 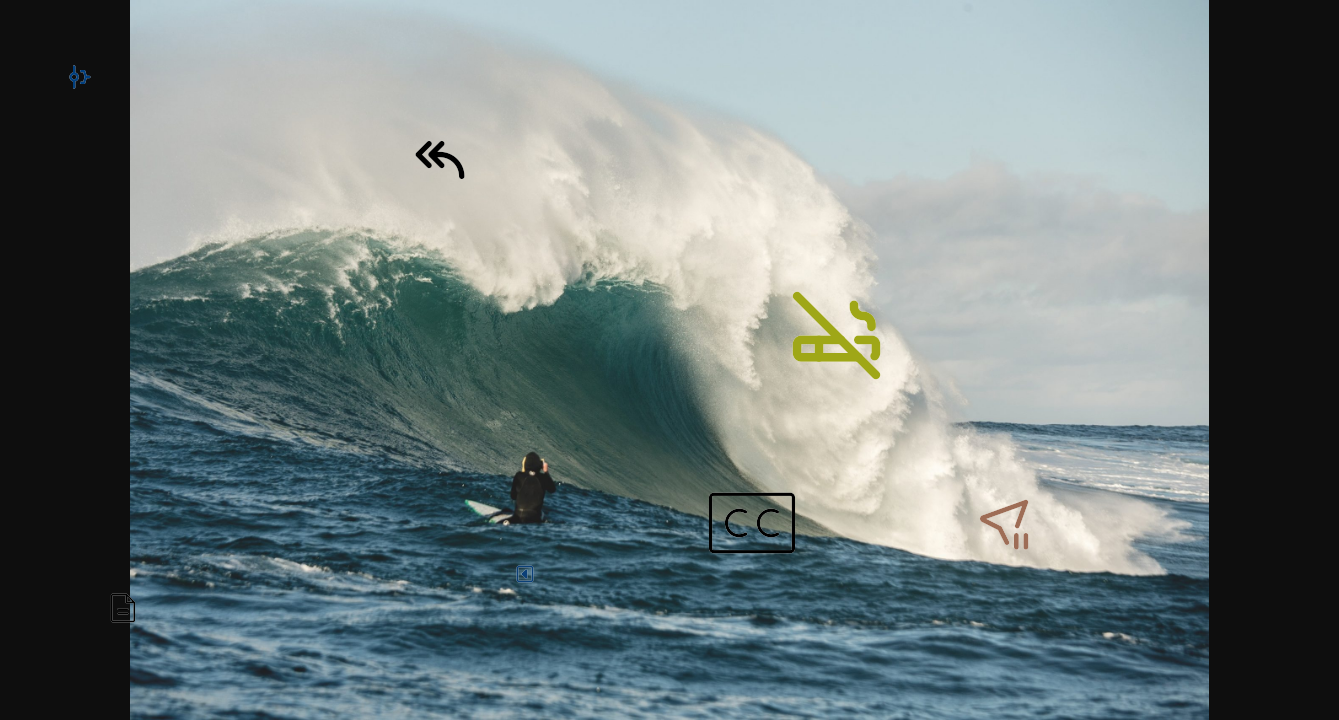 I want to click on view document or text file, so click(x=123, y=608).